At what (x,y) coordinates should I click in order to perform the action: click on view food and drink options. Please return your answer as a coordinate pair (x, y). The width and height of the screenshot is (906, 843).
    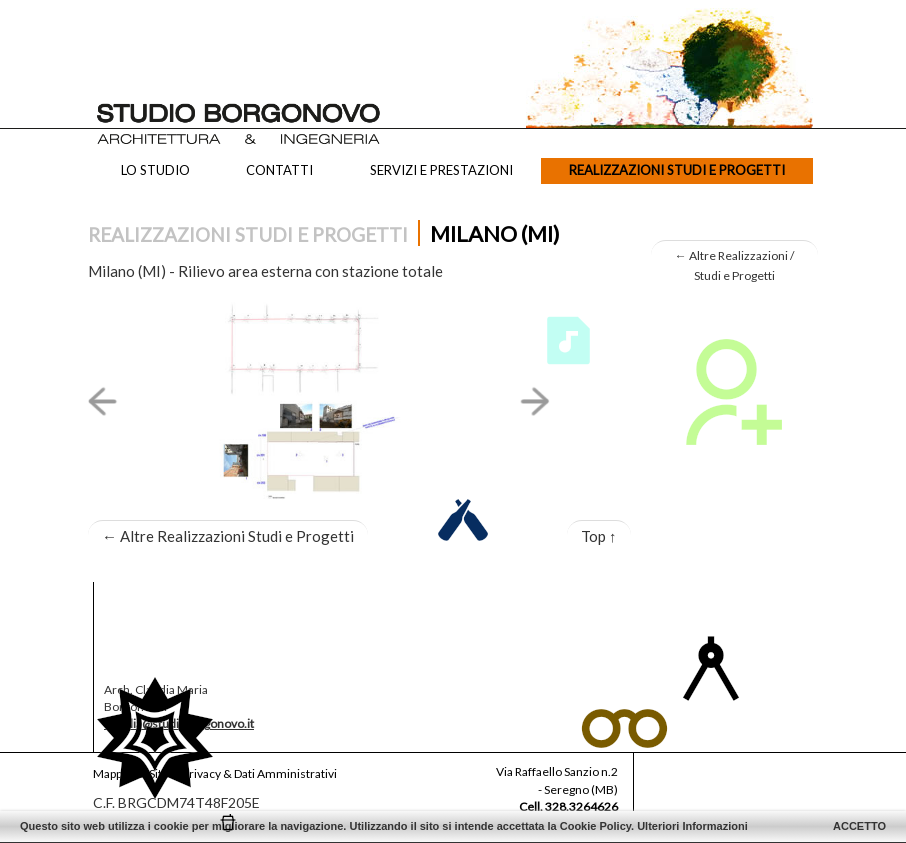
    Looking at the image, I should click on (228, 823).